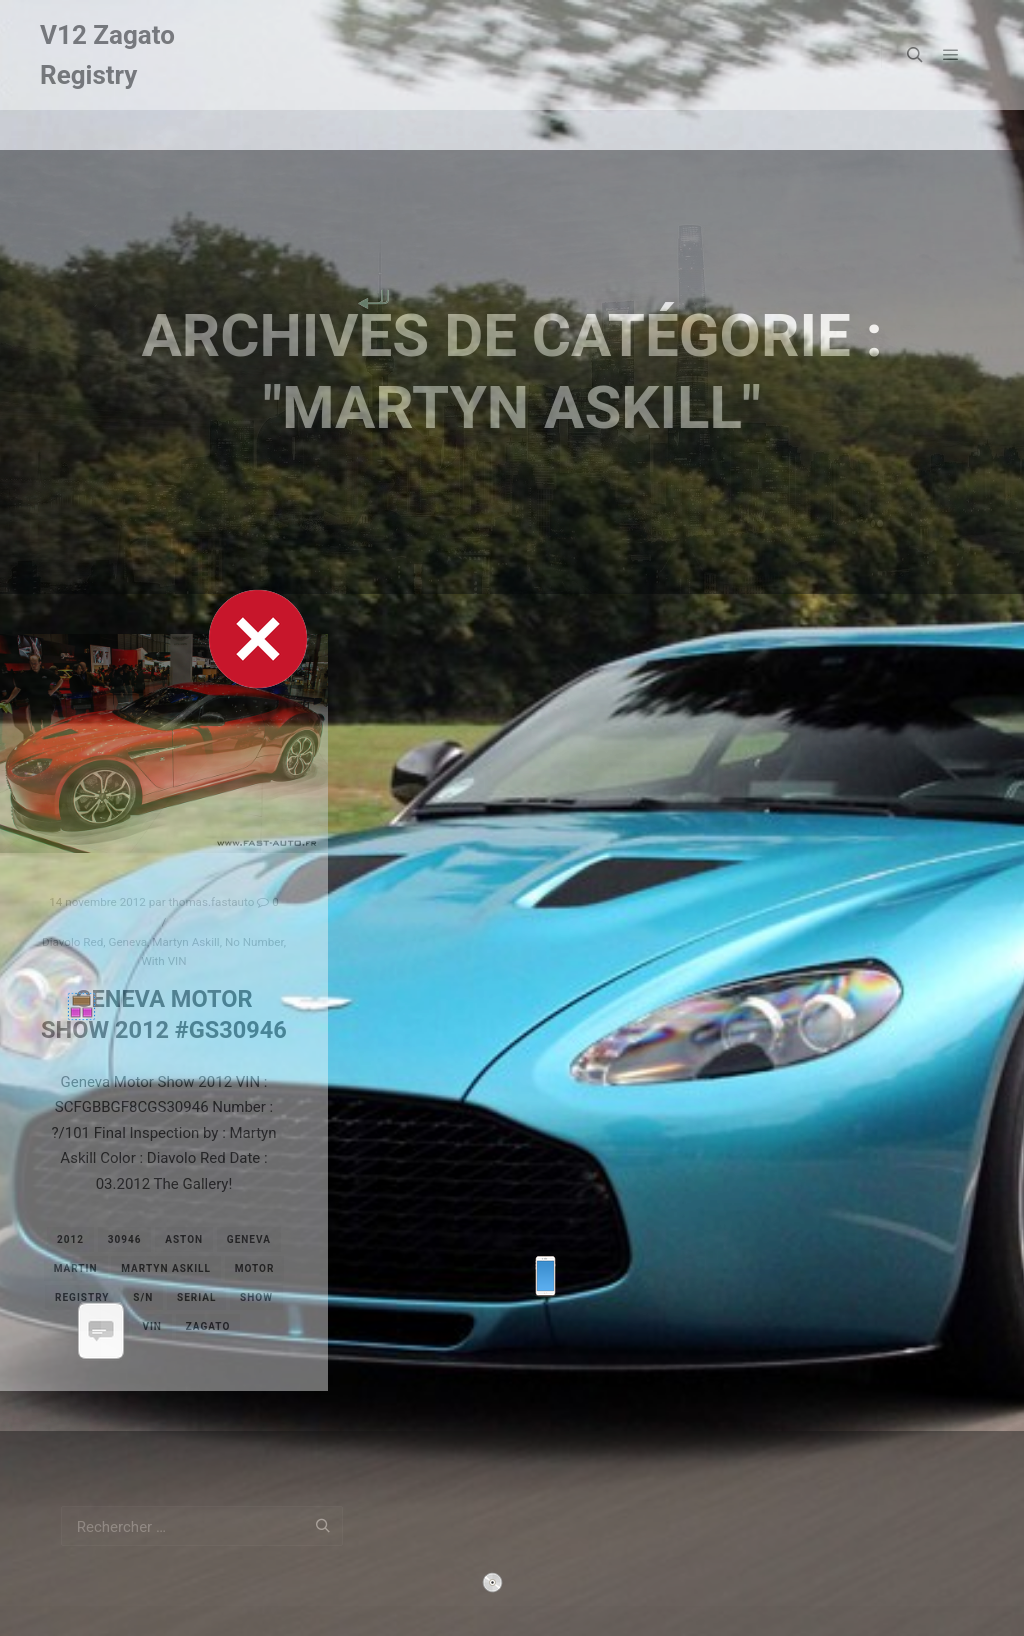 The height and width of the screenshot is (1636, 1024). I want to click on close the current window or dialog, so click(258, 639).